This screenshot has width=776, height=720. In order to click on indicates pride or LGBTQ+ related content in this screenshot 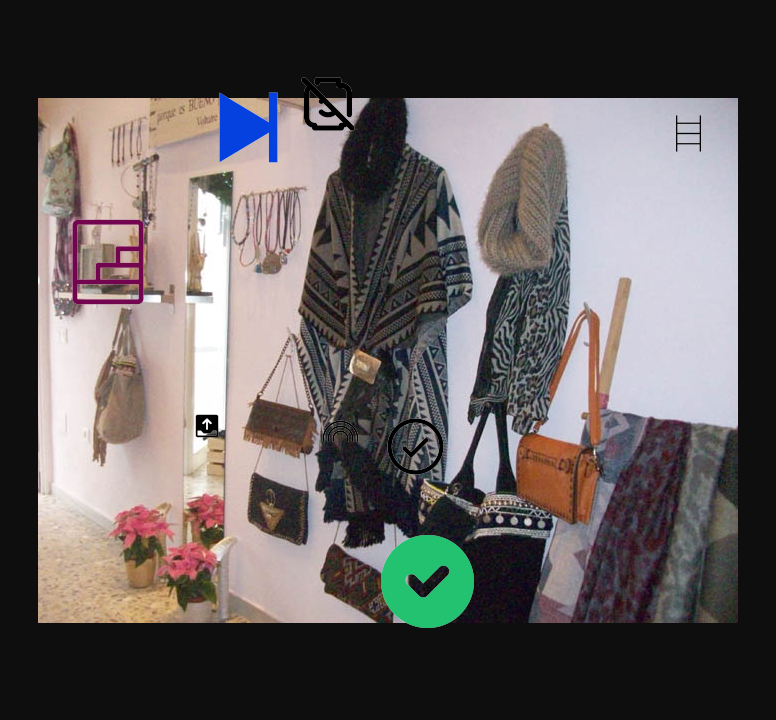, I will do `click(340, 432)`.